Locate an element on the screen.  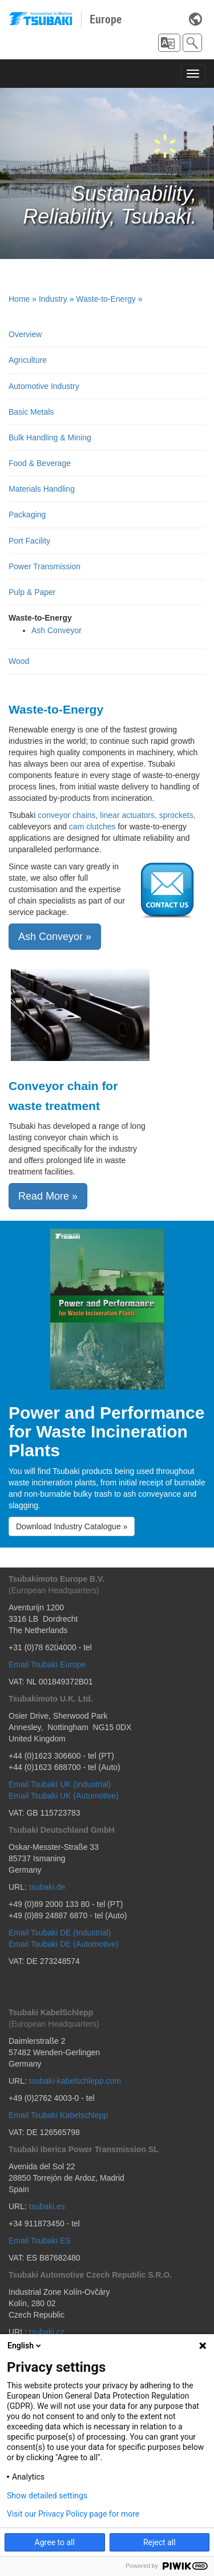
open music video player is located at coordinates (60, 1641).